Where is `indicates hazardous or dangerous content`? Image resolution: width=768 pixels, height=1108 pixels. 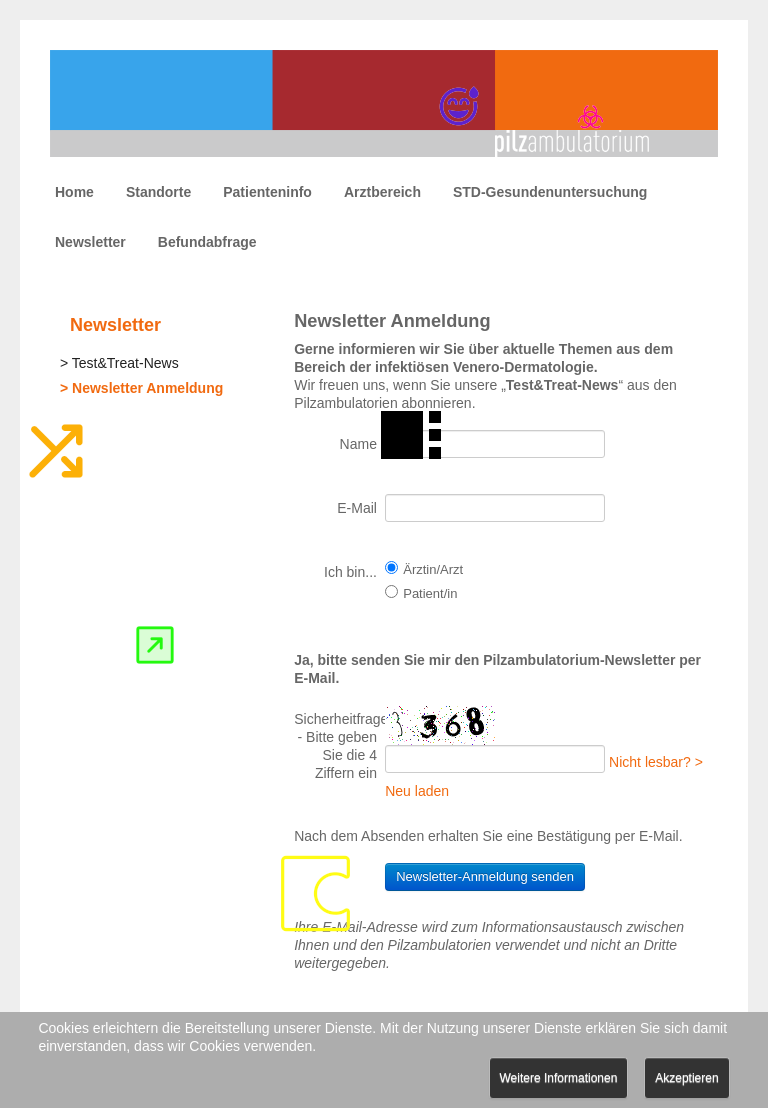
indicates hazardous or dangerous content is located at coordinates (590, 117).